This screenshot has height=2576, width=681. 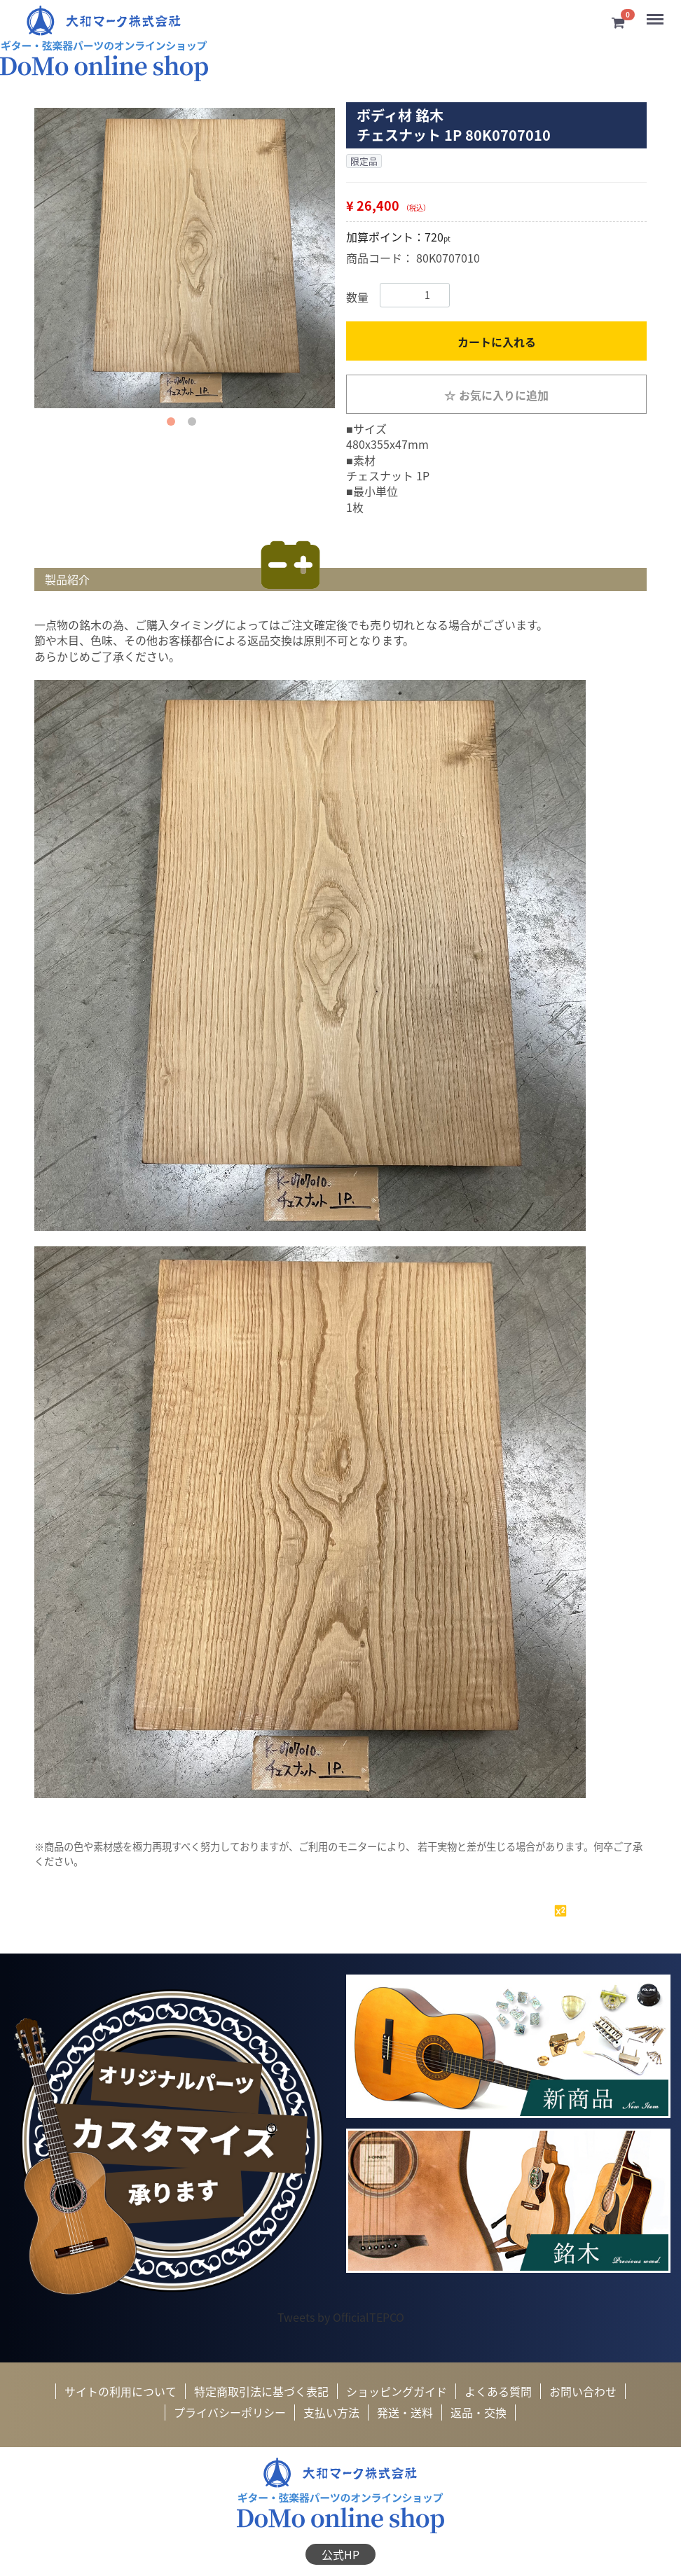 I want to click on check vehicle battery status, so click(x=290, y=566).